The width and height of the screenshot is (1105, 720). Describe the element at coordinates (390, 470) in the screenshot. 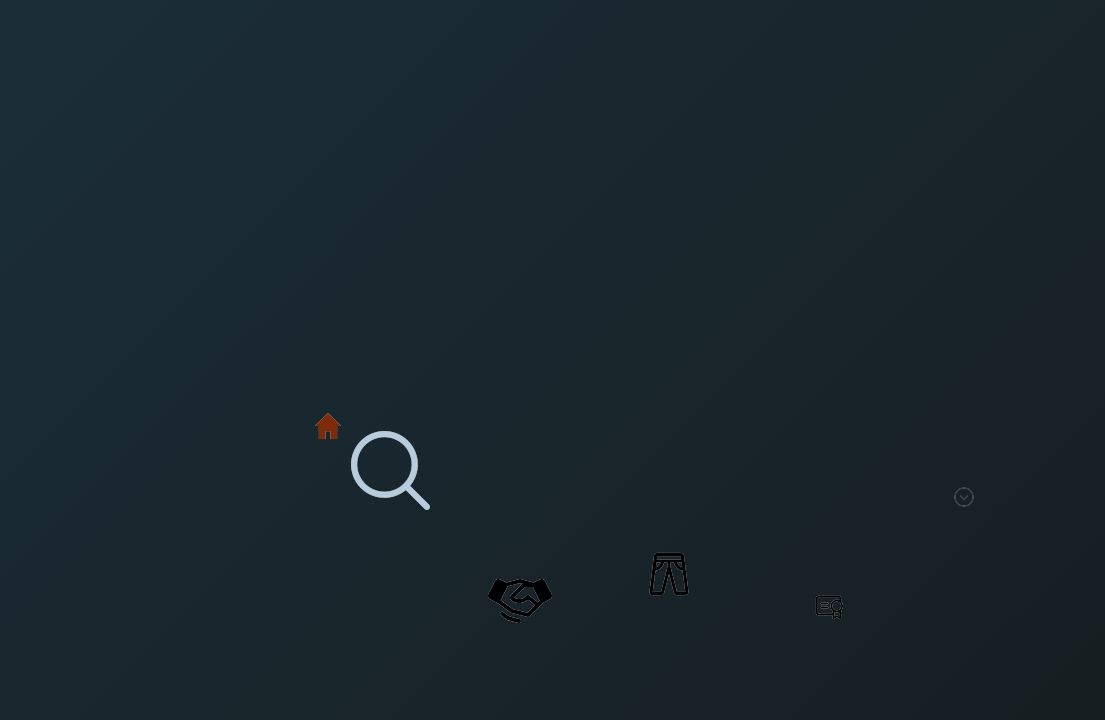

I see `search for content` at that location.